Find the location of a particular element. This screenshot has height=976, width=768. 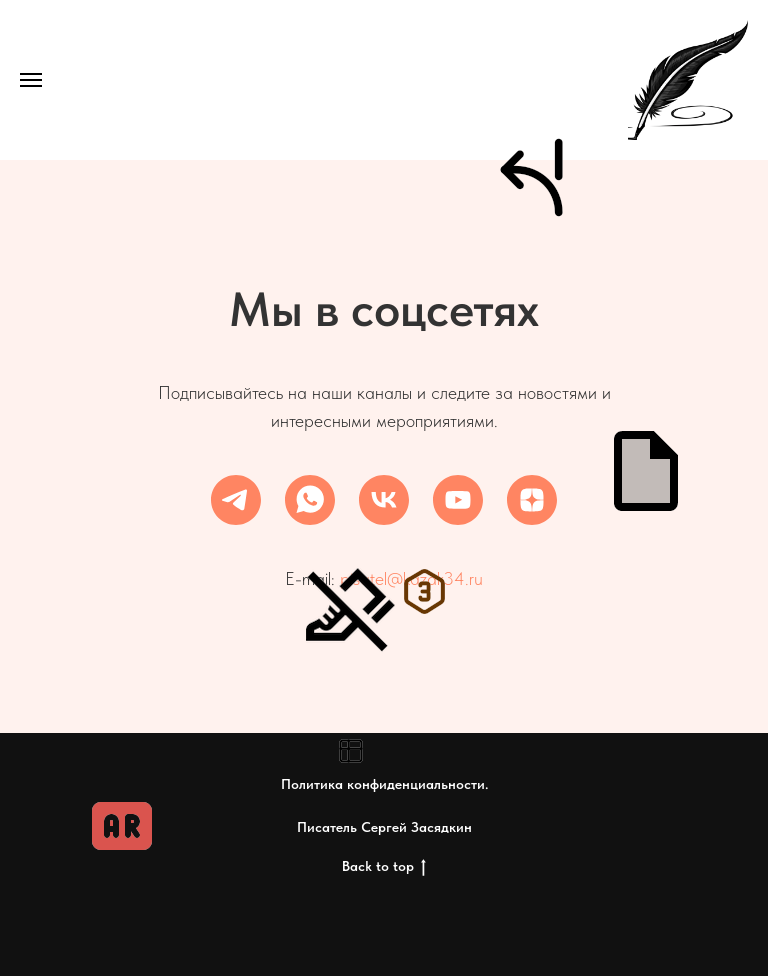

step 3 in a multi-step process is located at coordinates (424, 591).